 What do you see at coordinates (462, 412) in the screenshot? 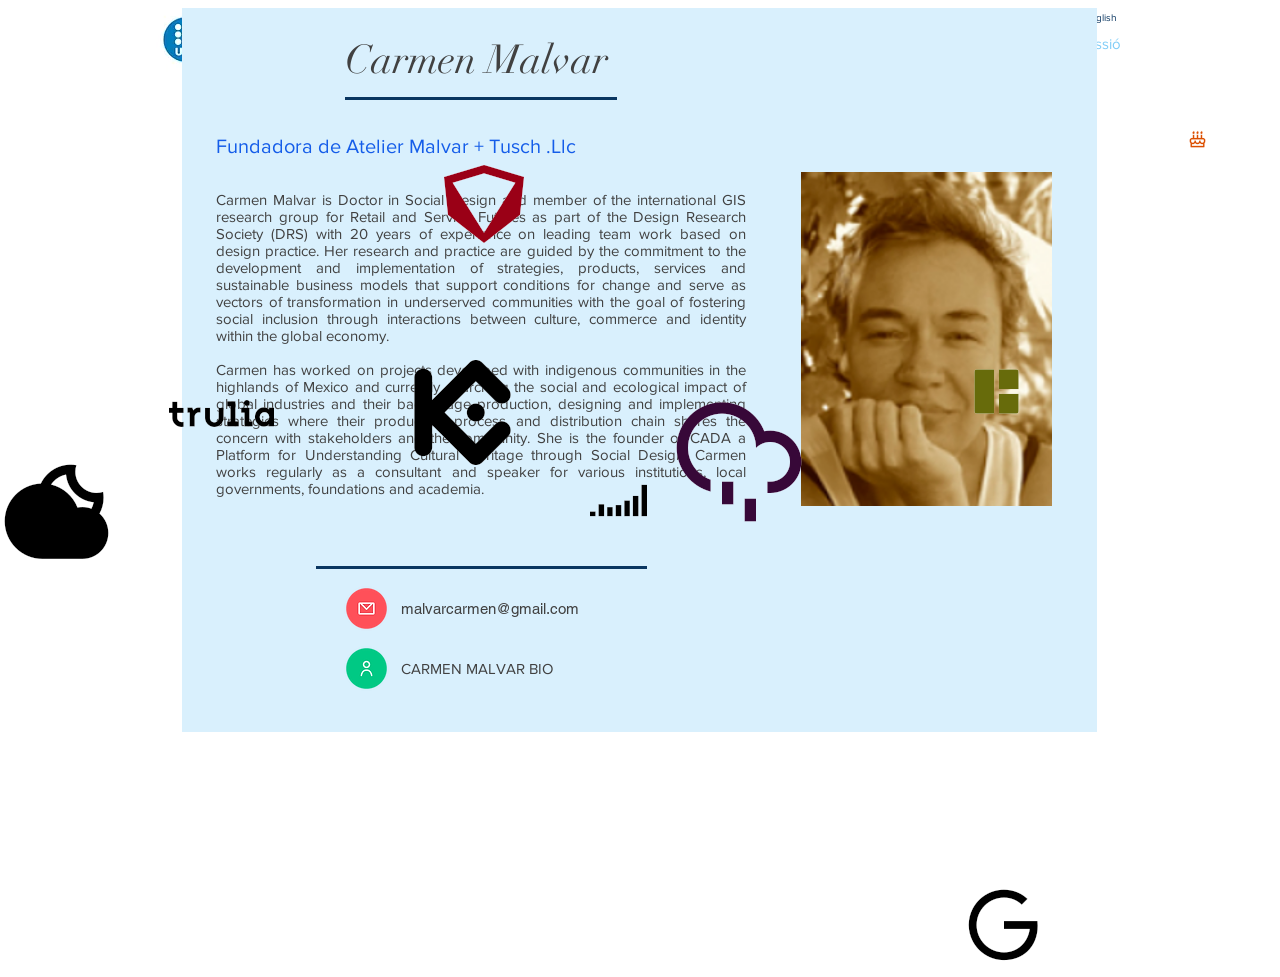
I see `open the KuCoin cryptocurrency exchange app` at bounding box center [462, 412].